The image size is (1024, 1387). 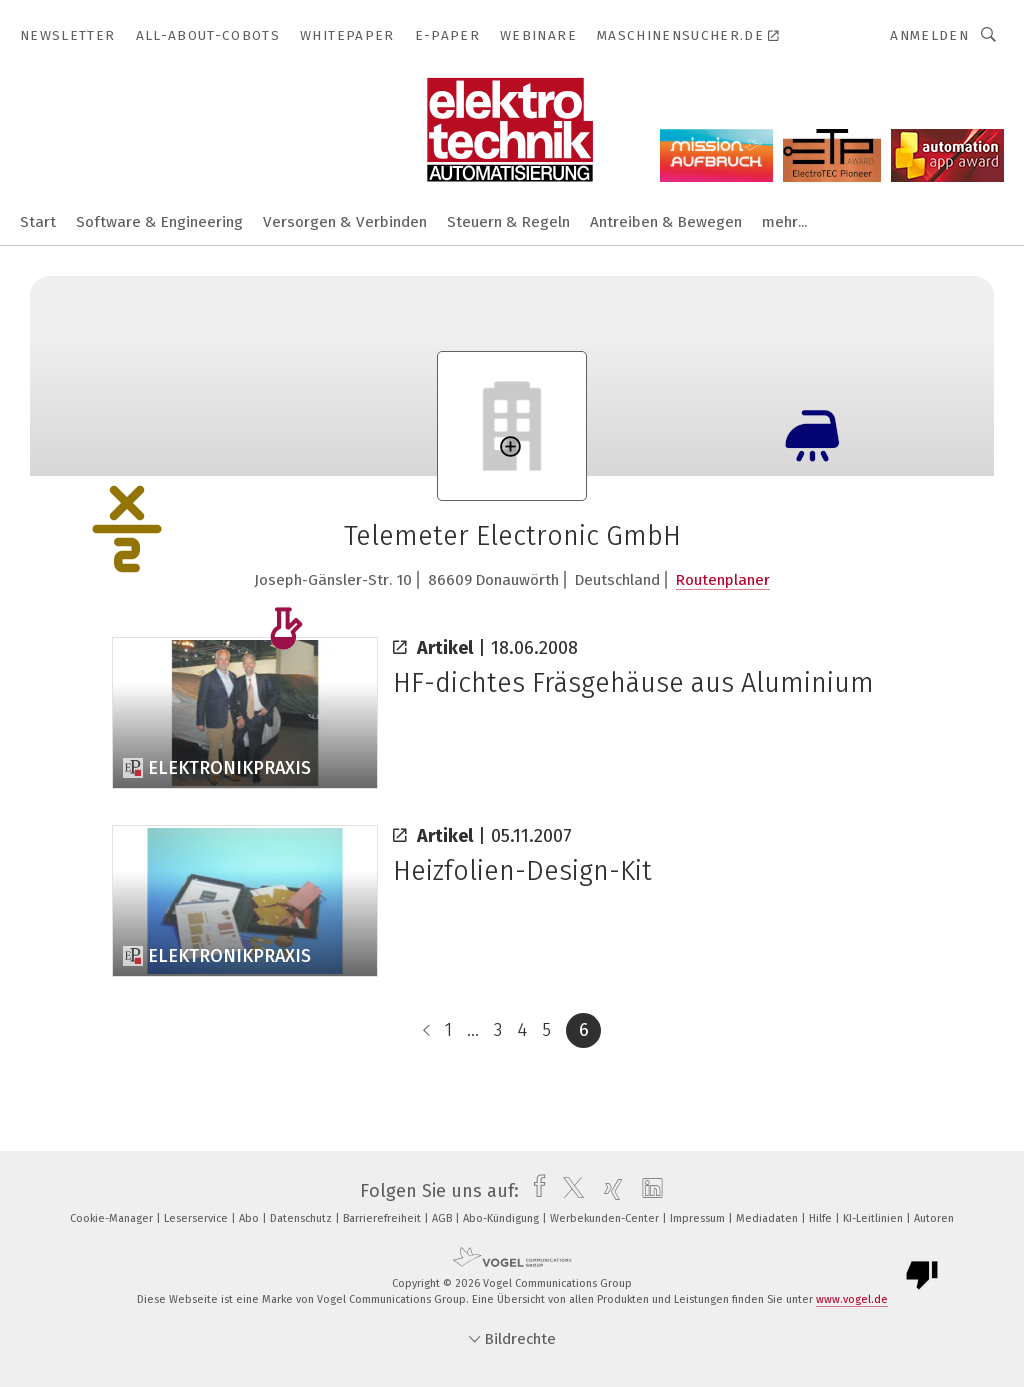 I want to click on dislike or downvote content, so click(x=922, y=1274).